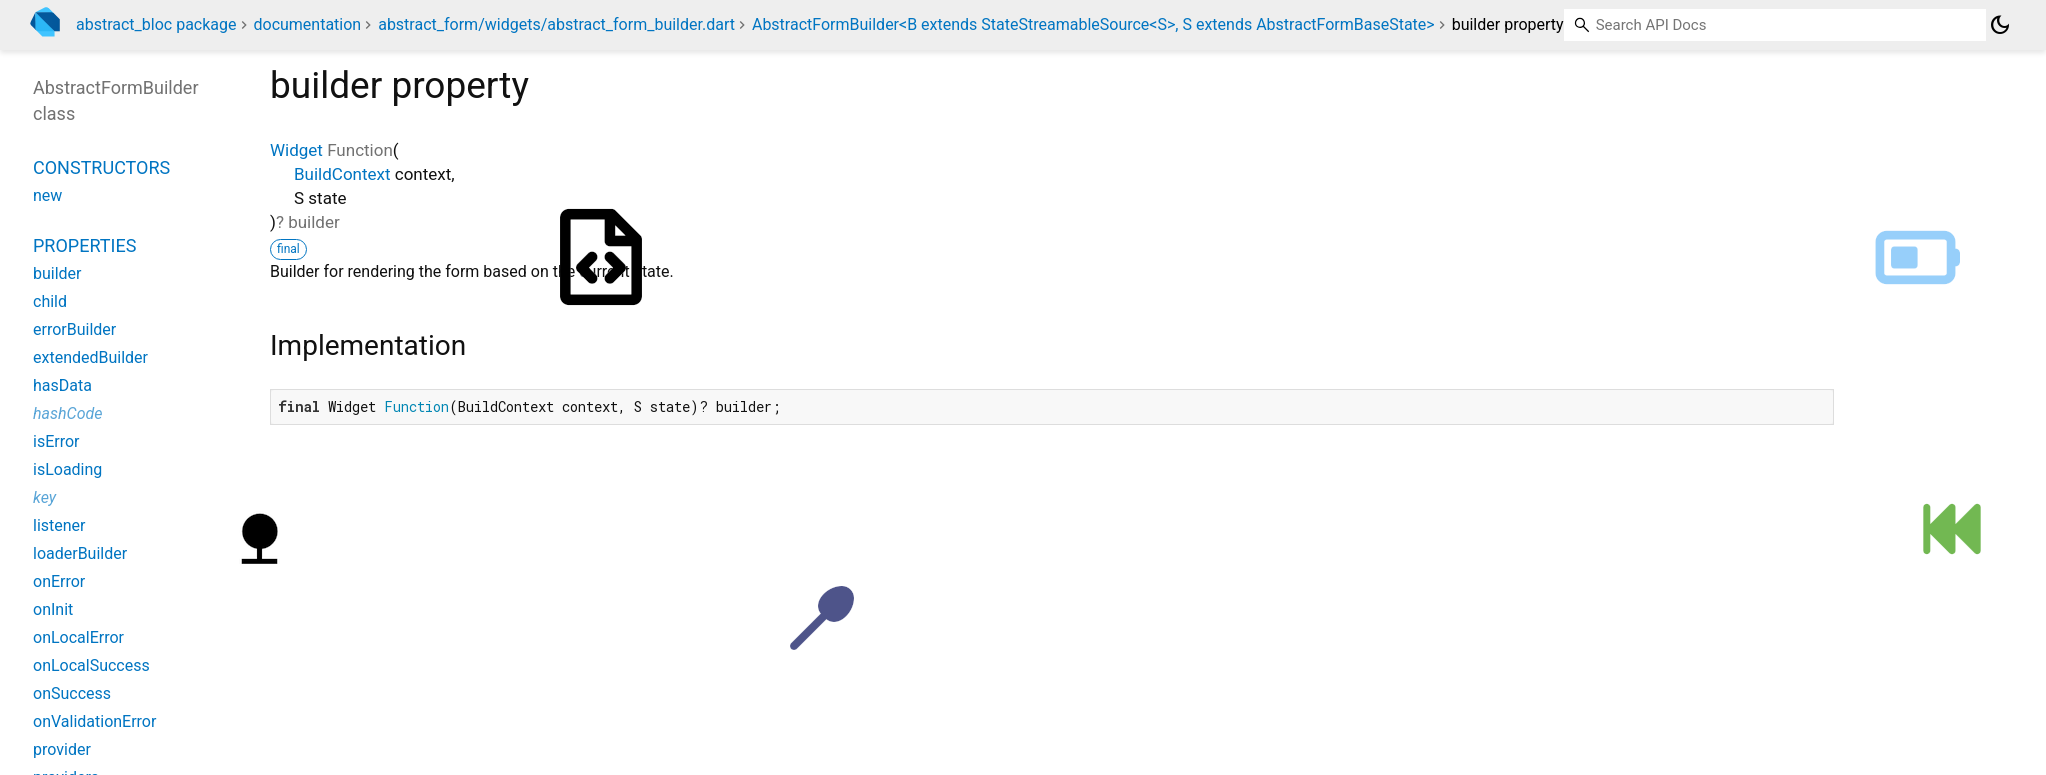 Image resolution: width=2046 pixels, height=775 pixels. I want to click on view source code file, so click(601, 257).